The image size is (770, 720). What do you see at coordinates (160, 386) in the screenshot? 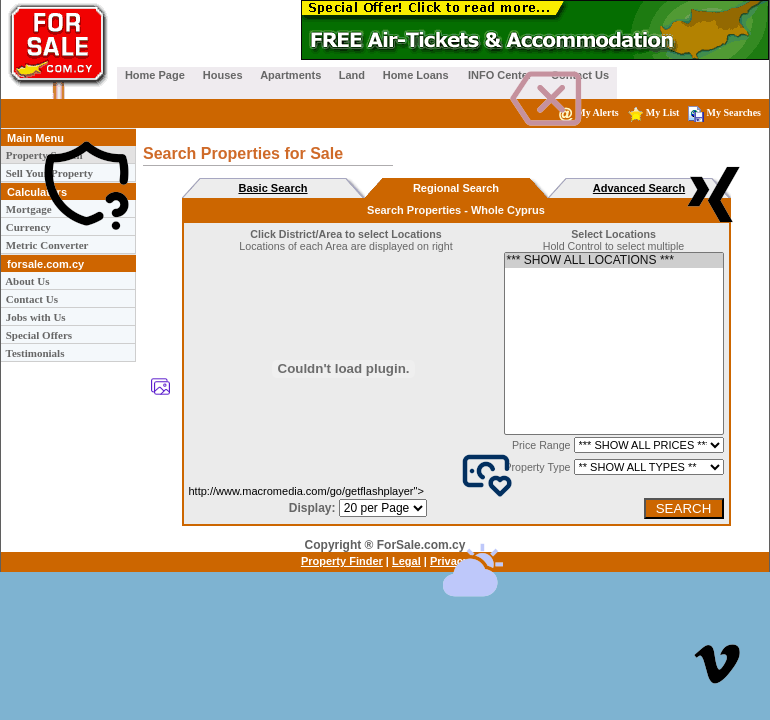
I see `view photo gallery` at bounding box center [160, 386].